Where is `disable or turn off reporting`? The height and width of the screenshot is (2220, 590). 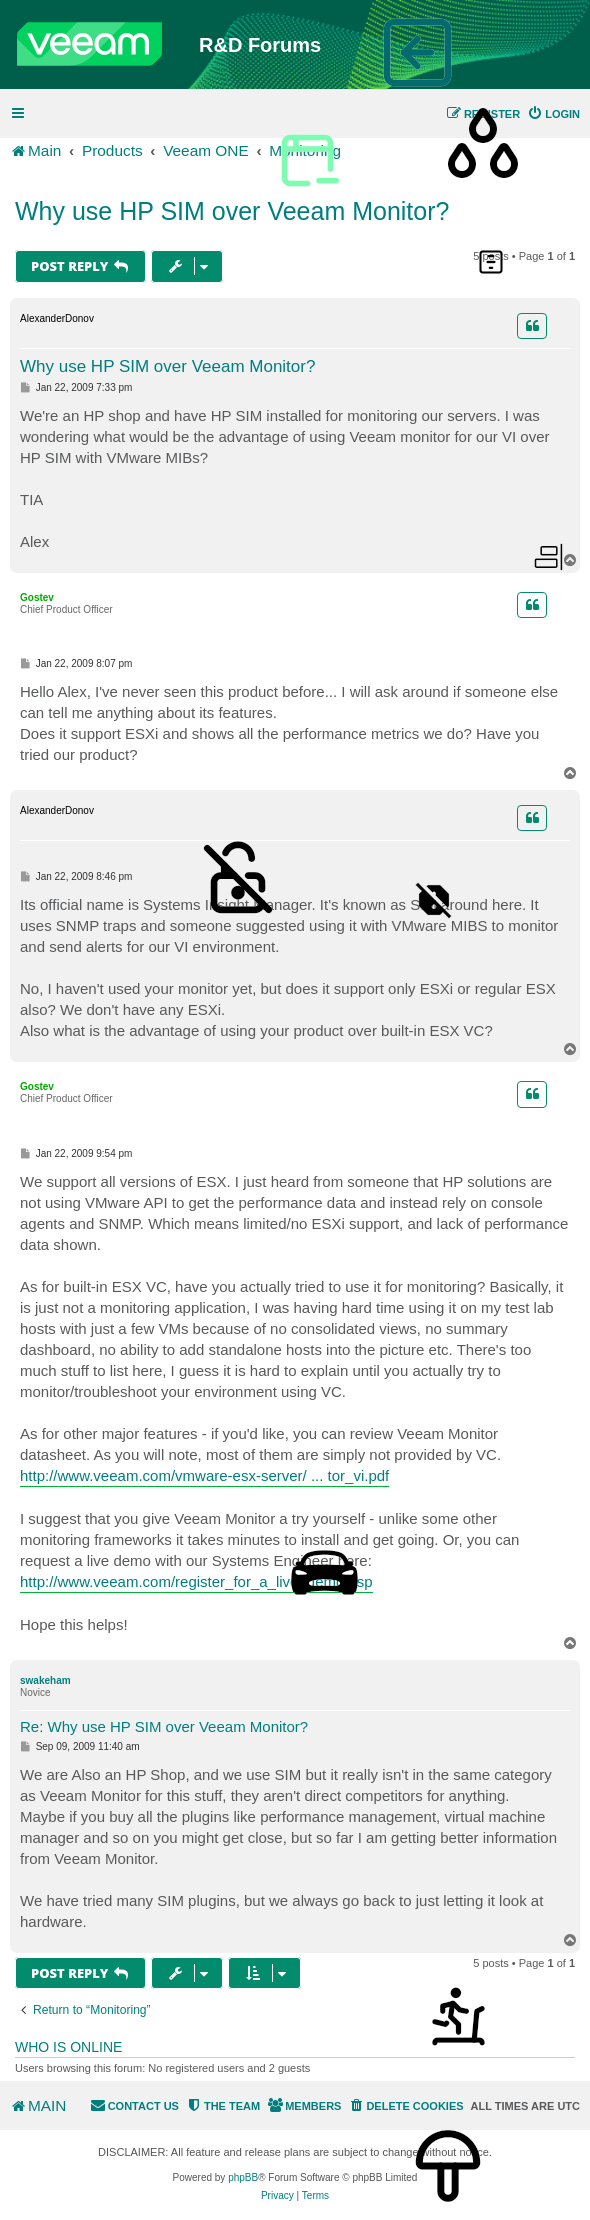
disable or turn off reporting is located at coordinates (434, 900).